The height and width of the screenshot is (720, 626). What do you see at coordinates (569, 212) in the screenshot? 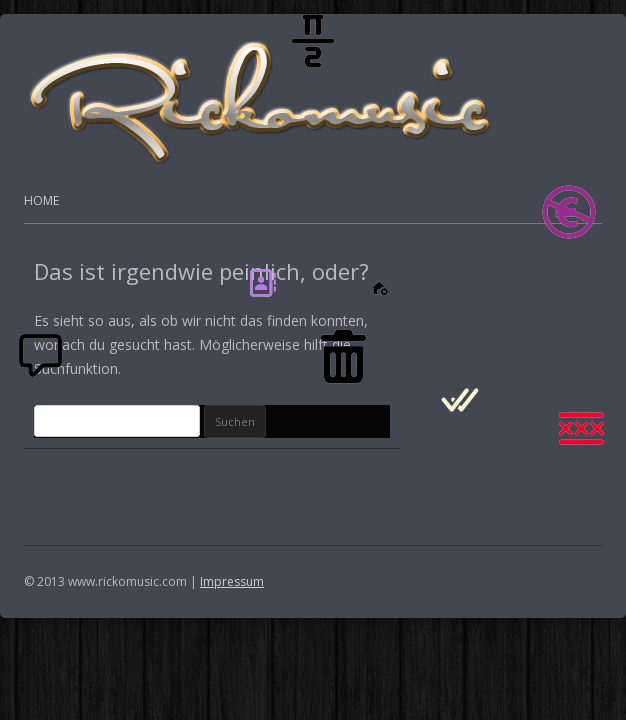
I see `indicates non-commercial use license for european content` at bounding box center [569, 212].